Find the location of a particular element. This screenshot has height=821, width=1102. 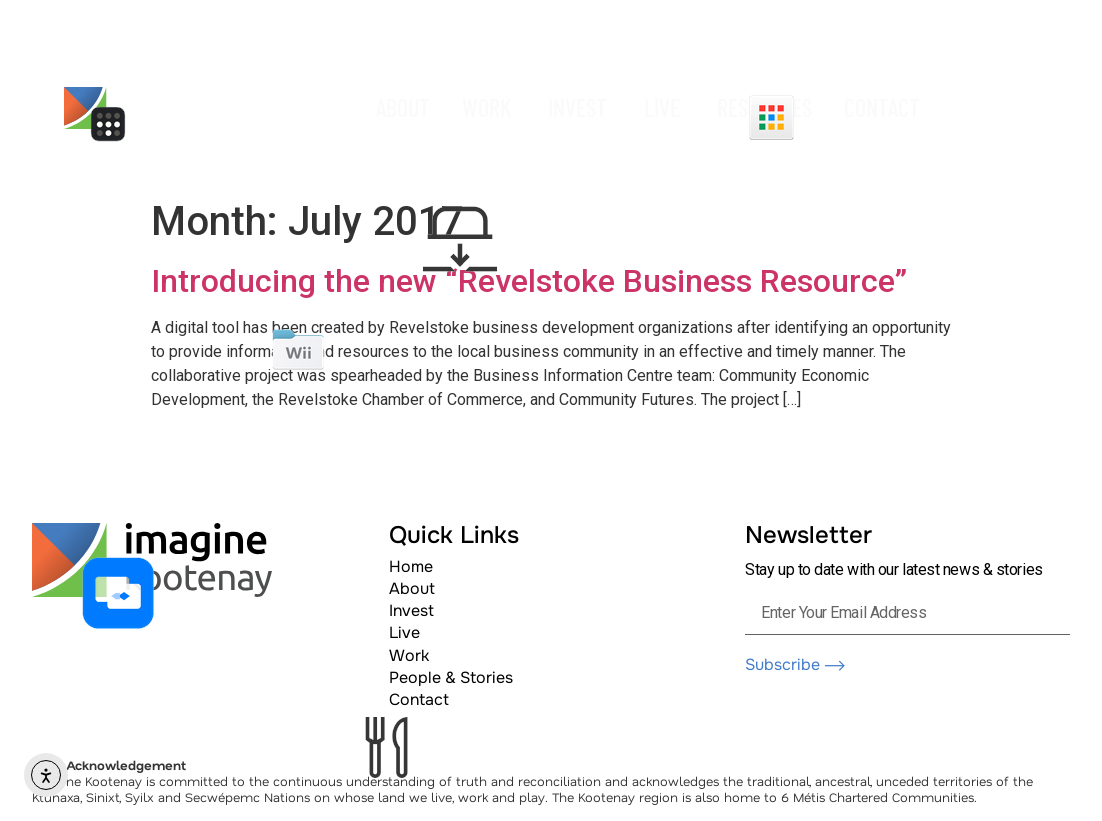

minimize window to dock is located at coordinates (460, 239).